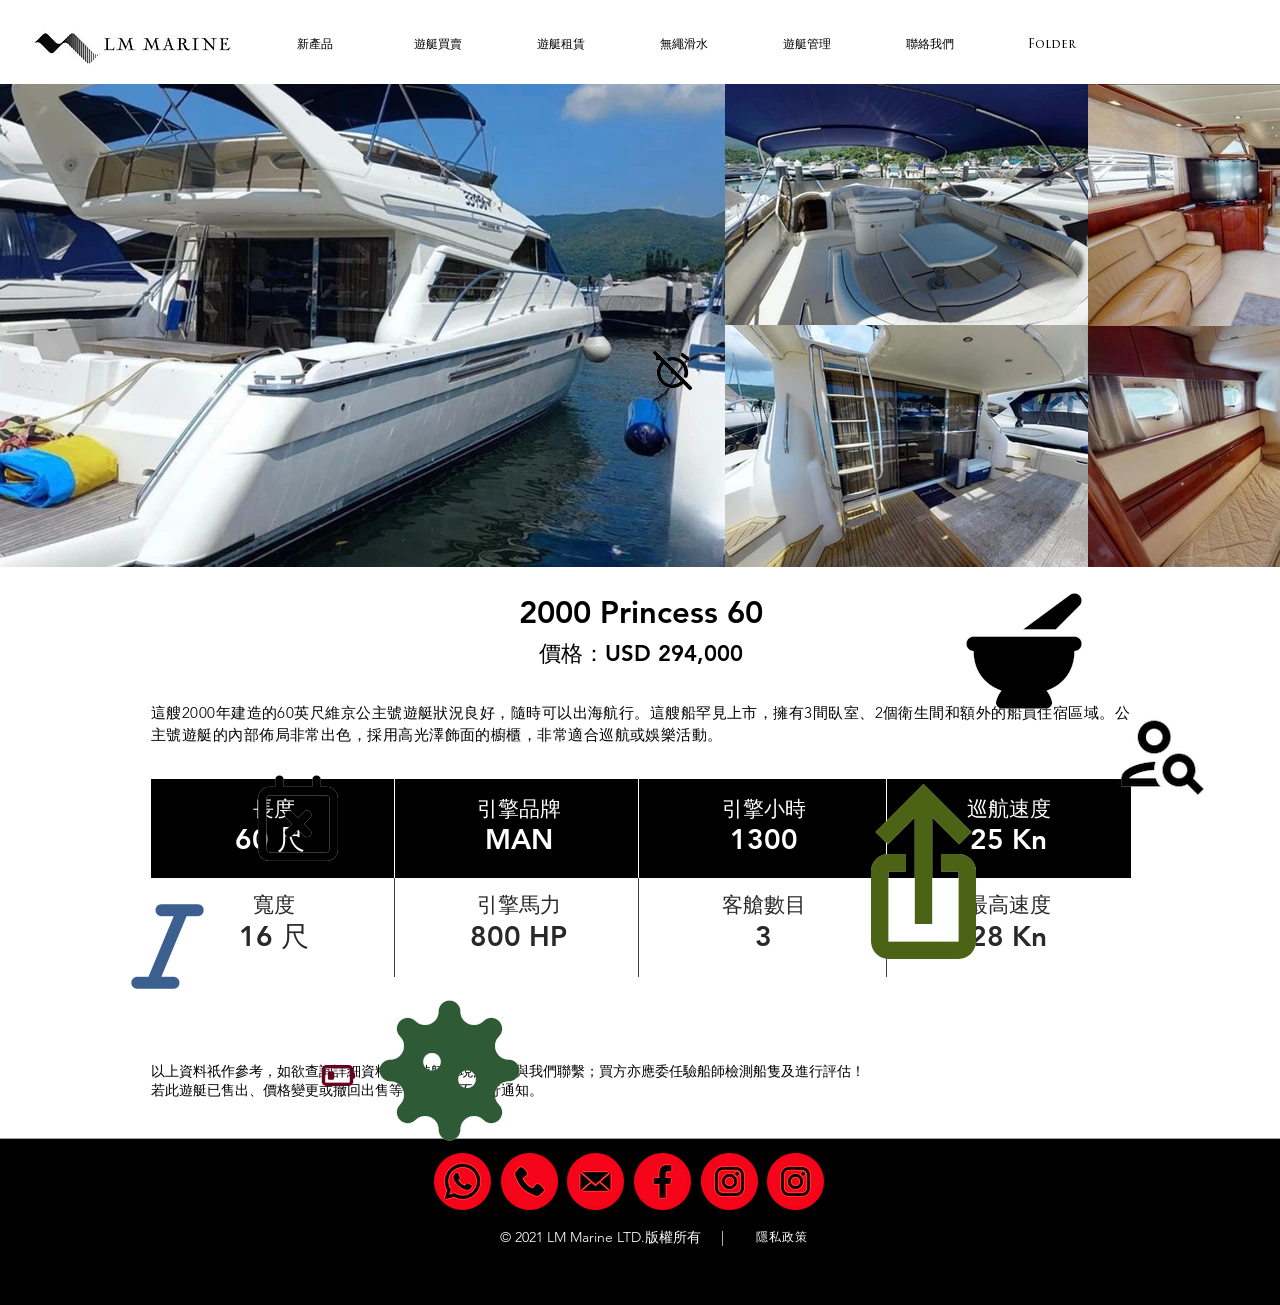 The image size is (1280, 1305). What do you see at coordinates (923, 871) in the screenshot?
I see `share this content` at bounding box center [923, 871].